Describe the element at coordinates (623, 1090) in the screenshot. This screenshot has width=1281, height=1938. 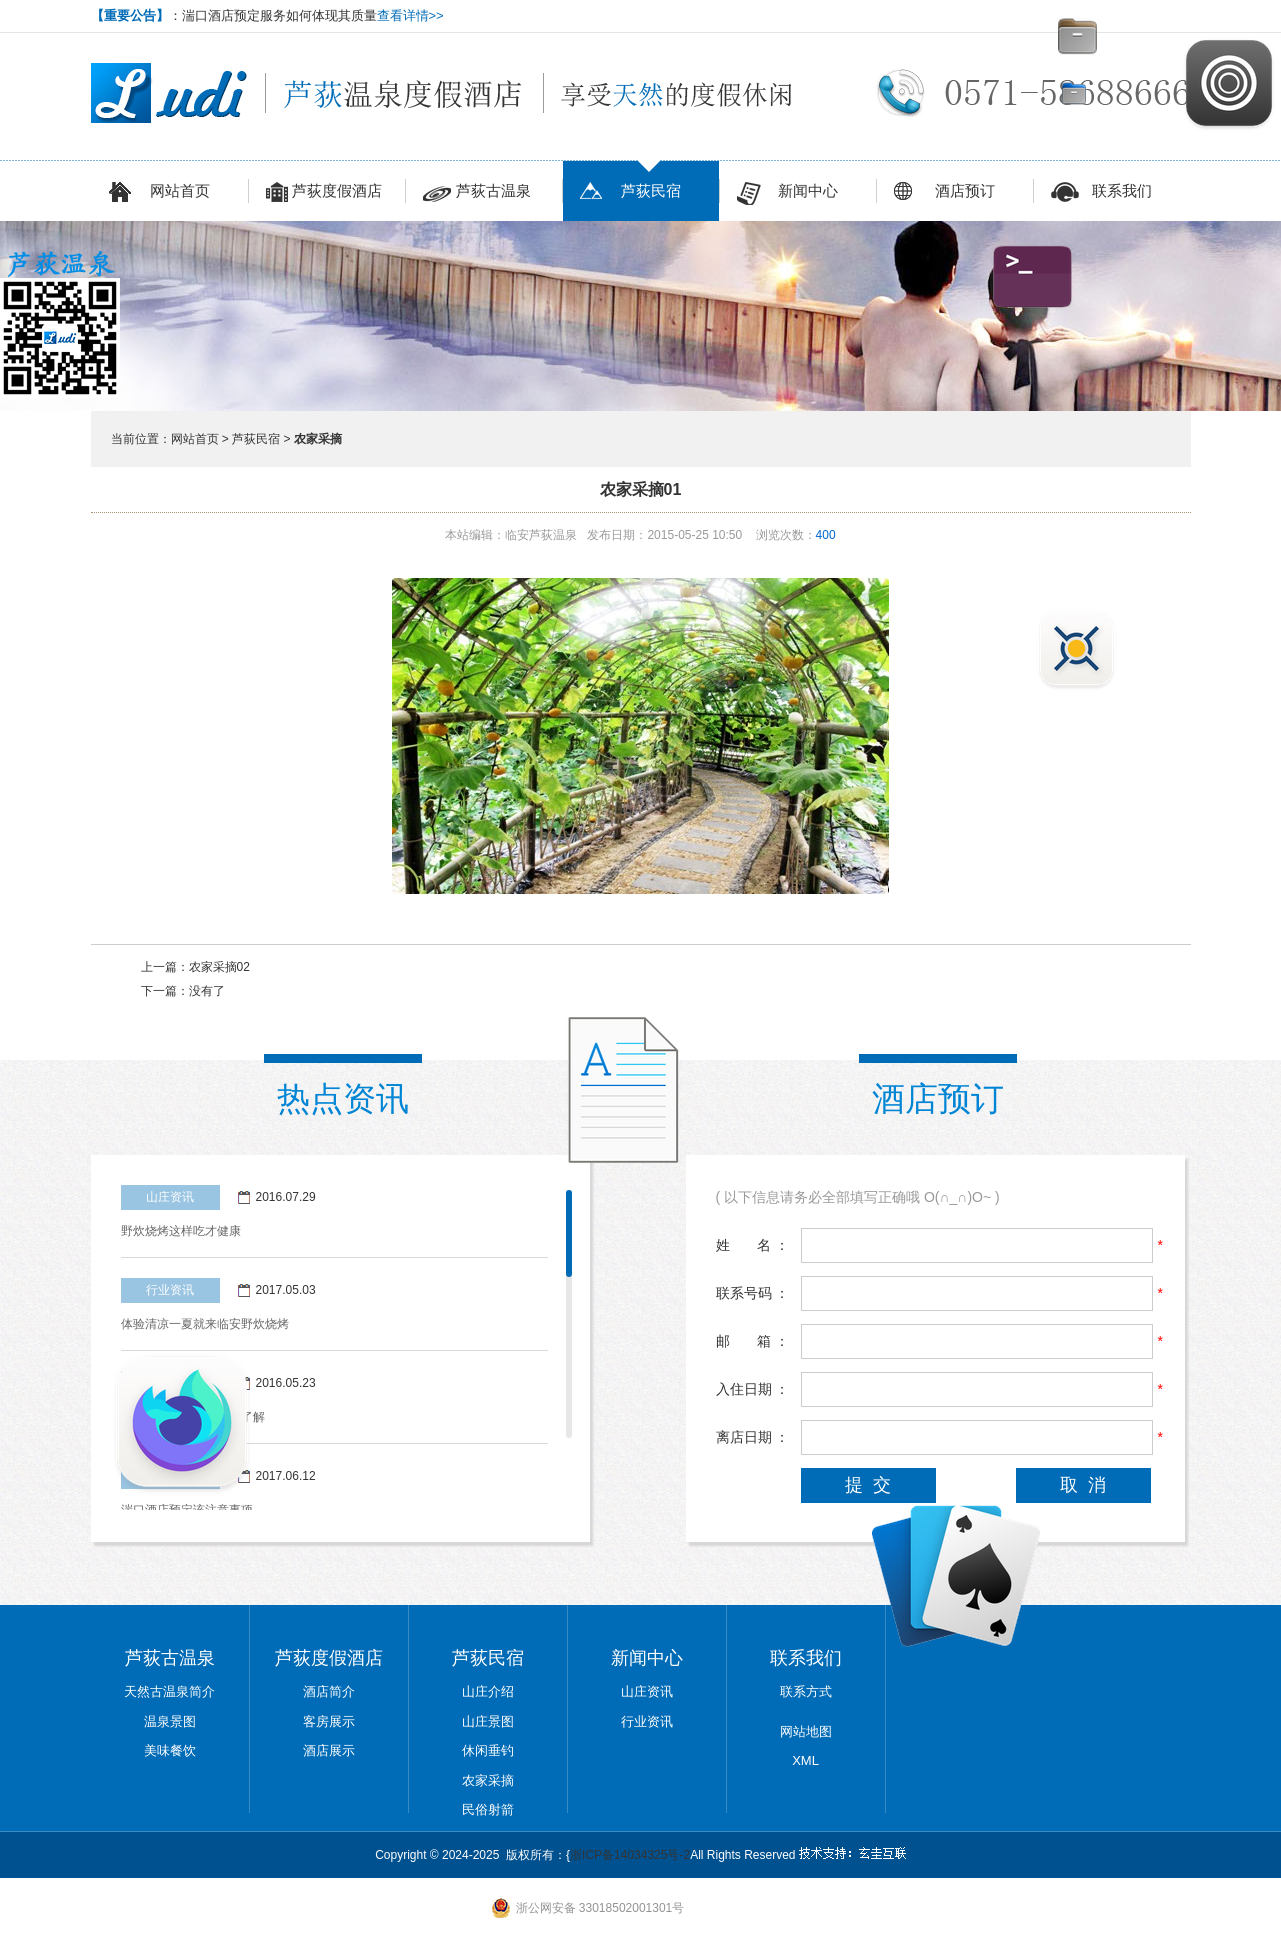
I see `open a text document or word processing file` at that location.